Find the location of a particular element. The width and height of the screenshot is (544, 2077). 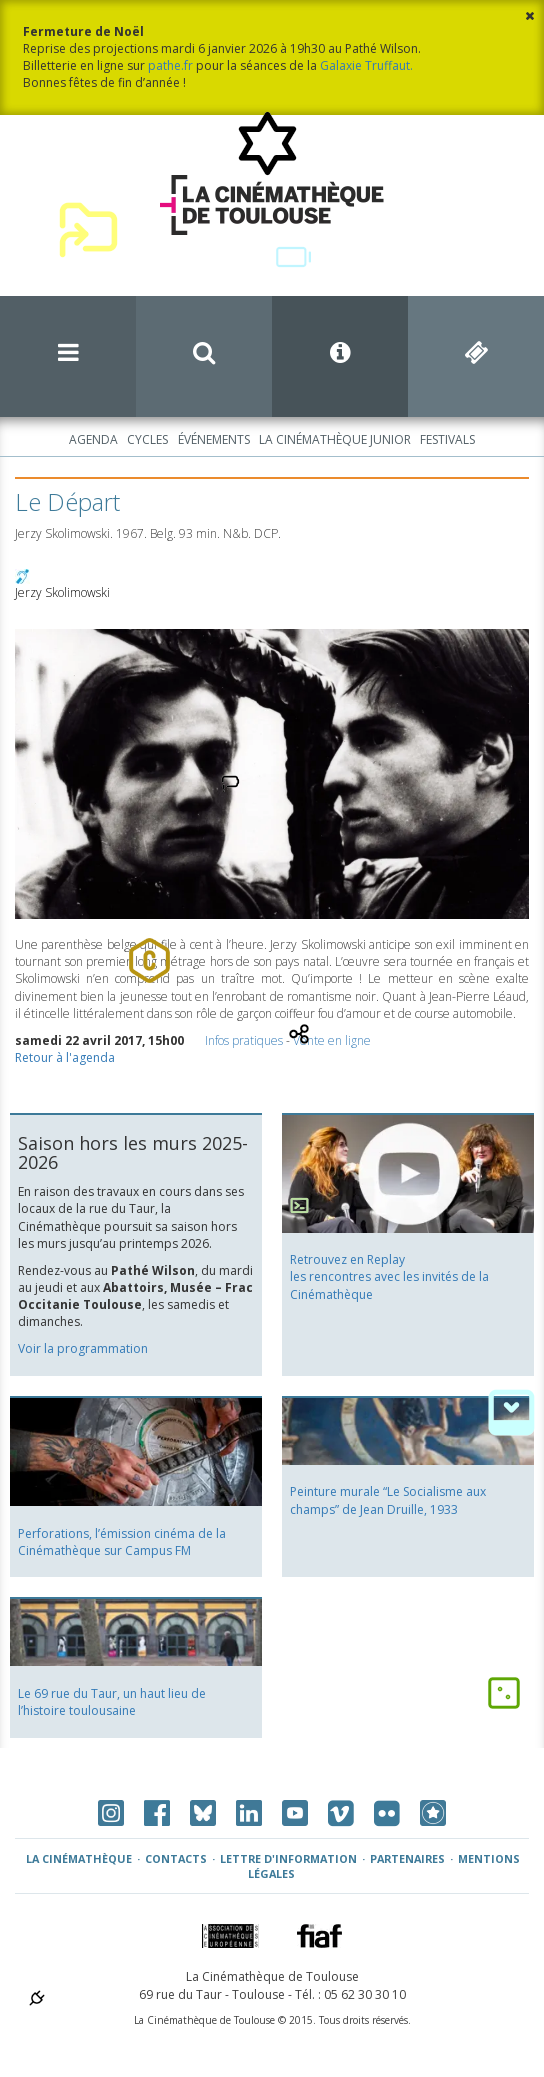

randomize or shuffle content is located at coordinates (504, 1693).